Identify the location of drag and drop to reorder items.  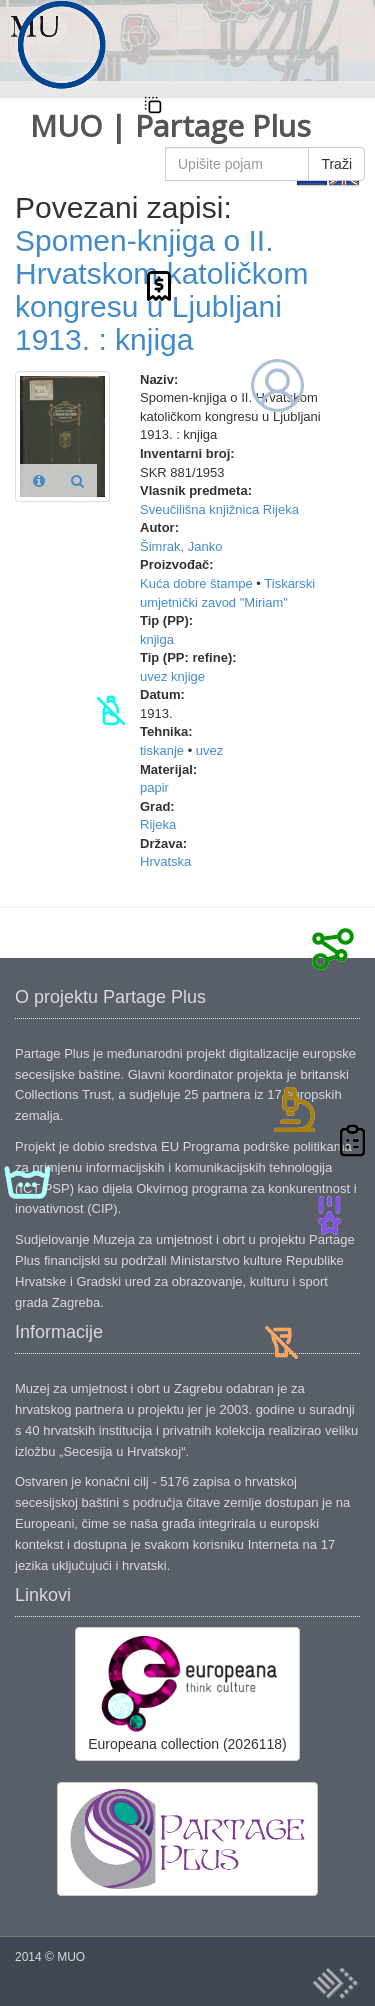
(153, 105).